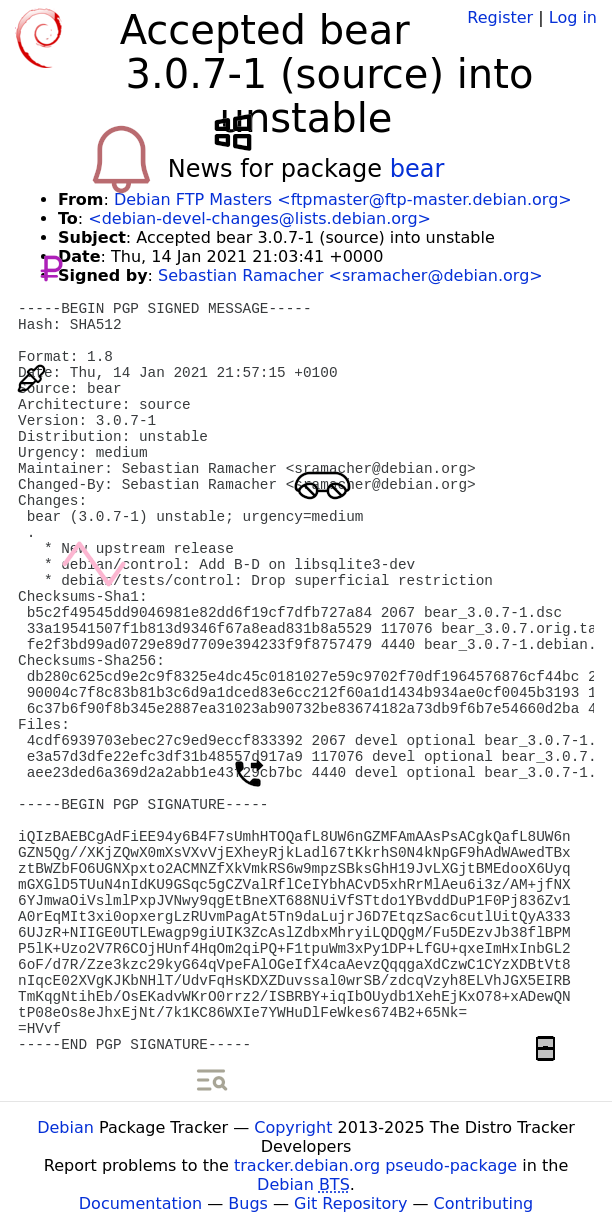  What do you see at coordinates (121, 159) in the screenshot?
I see `view notifications` at bounding box center [121, 159].